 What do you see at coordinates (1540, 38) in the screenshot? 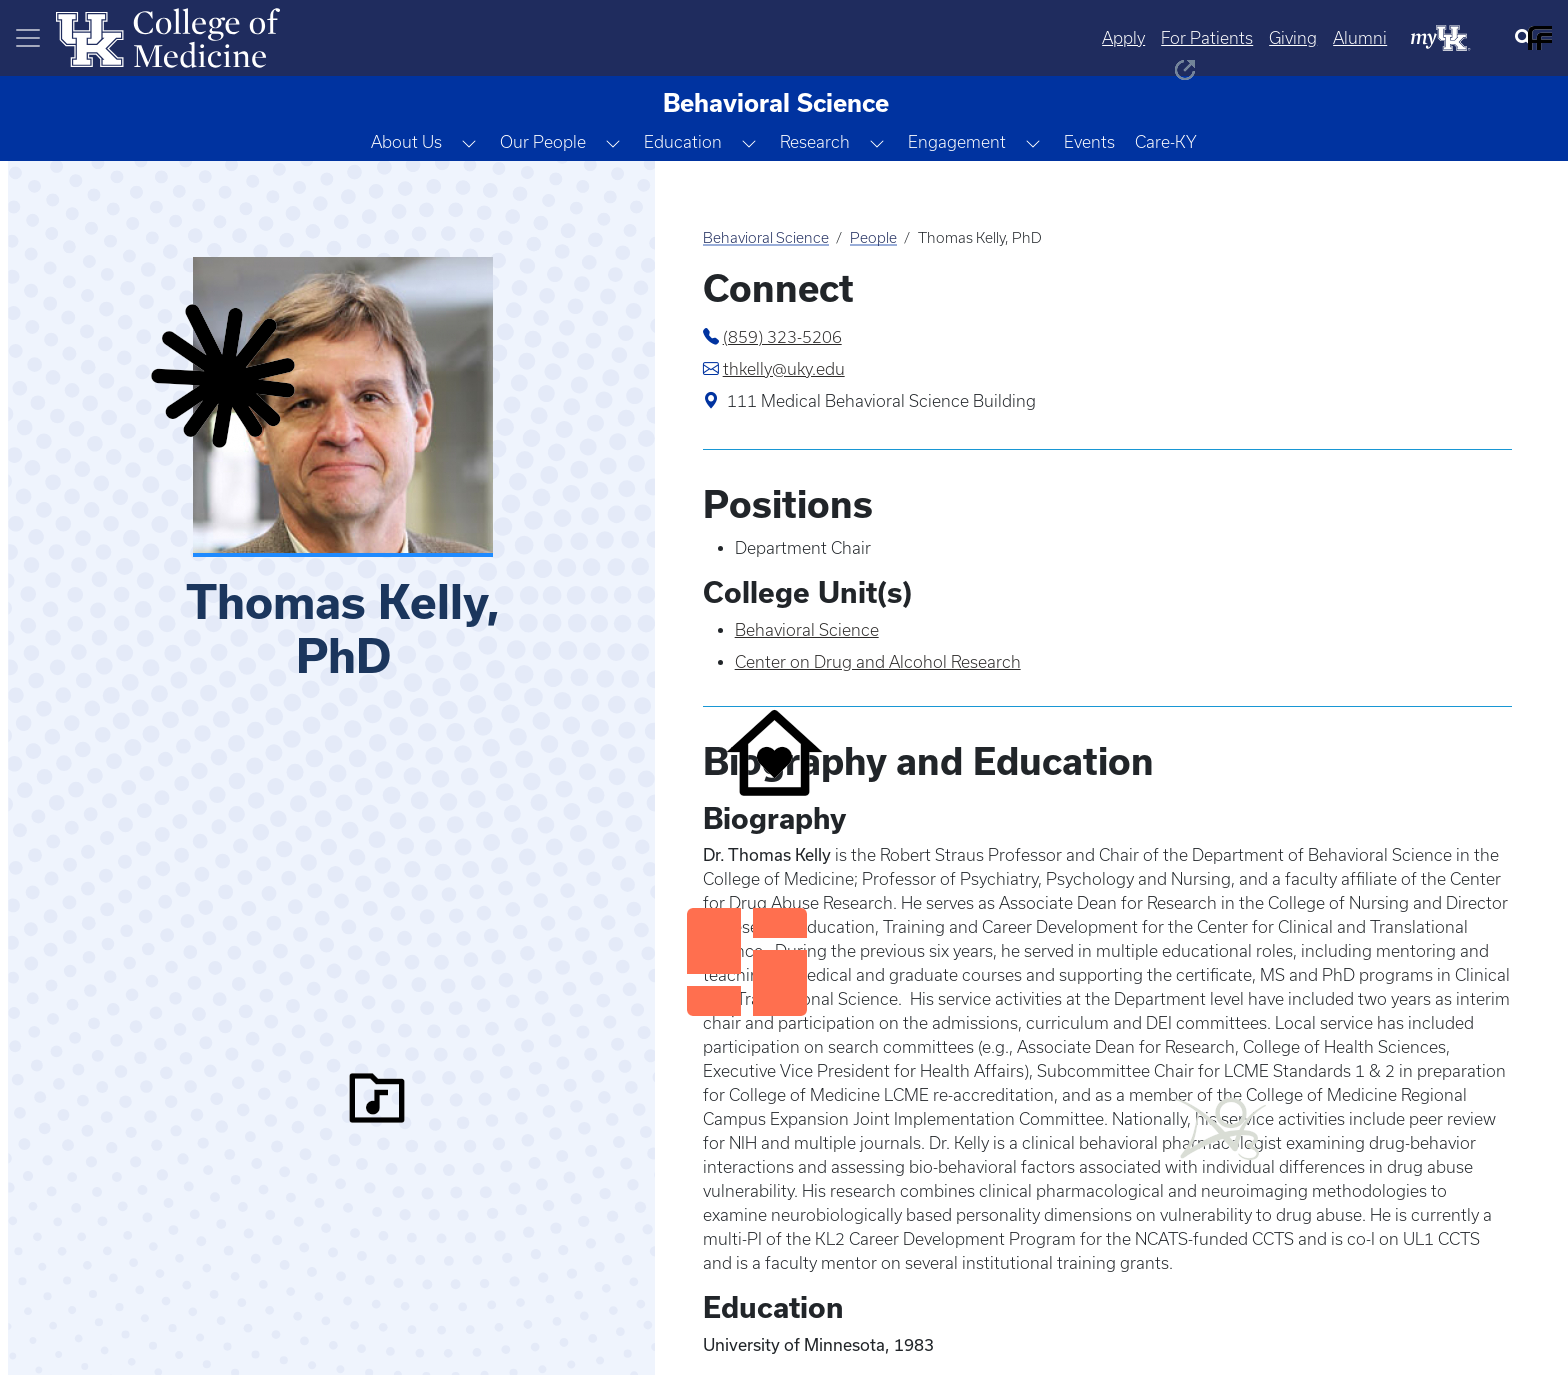
I see `open the Farfetch app` at bounding box center [1540, 38].